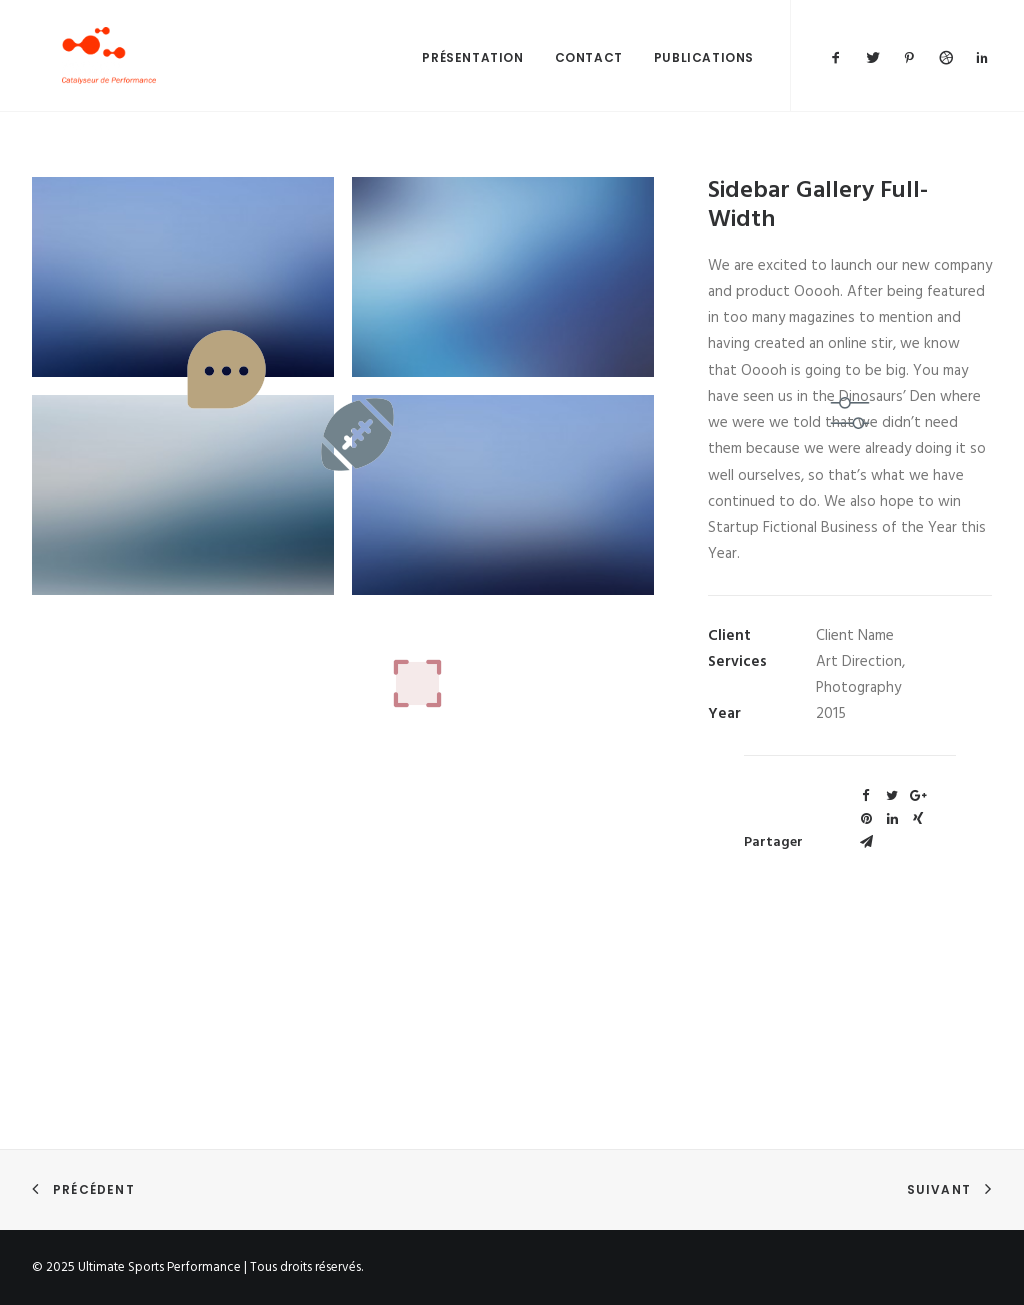 This screenshot has width=1024, height=1305. What do you see at coordinates (417, 683) in the screenshot?
I see `expand to fullscreen mode` at bounding box center [417, 683].